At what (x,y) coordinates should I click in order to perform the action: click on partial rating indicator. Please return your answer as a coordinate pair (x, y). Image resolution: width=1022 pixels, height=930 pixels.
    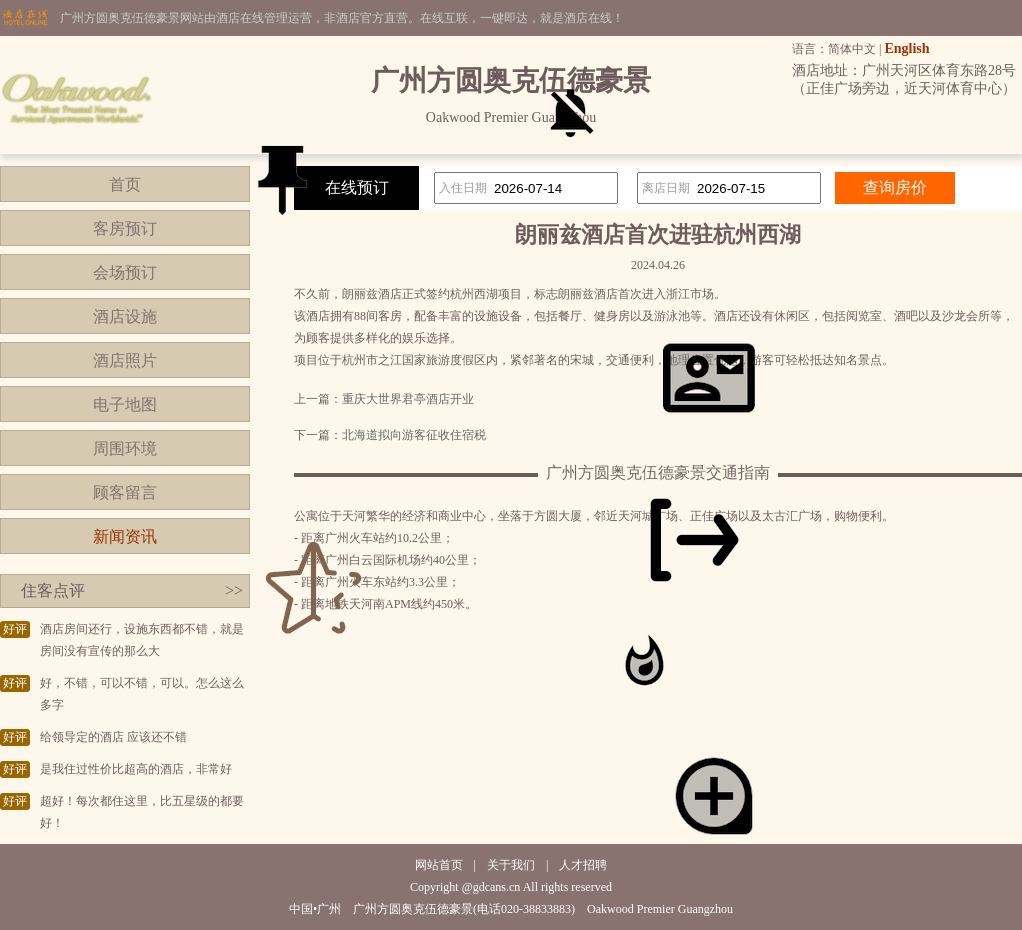
    Looking at the image, I should click on (313, 589).